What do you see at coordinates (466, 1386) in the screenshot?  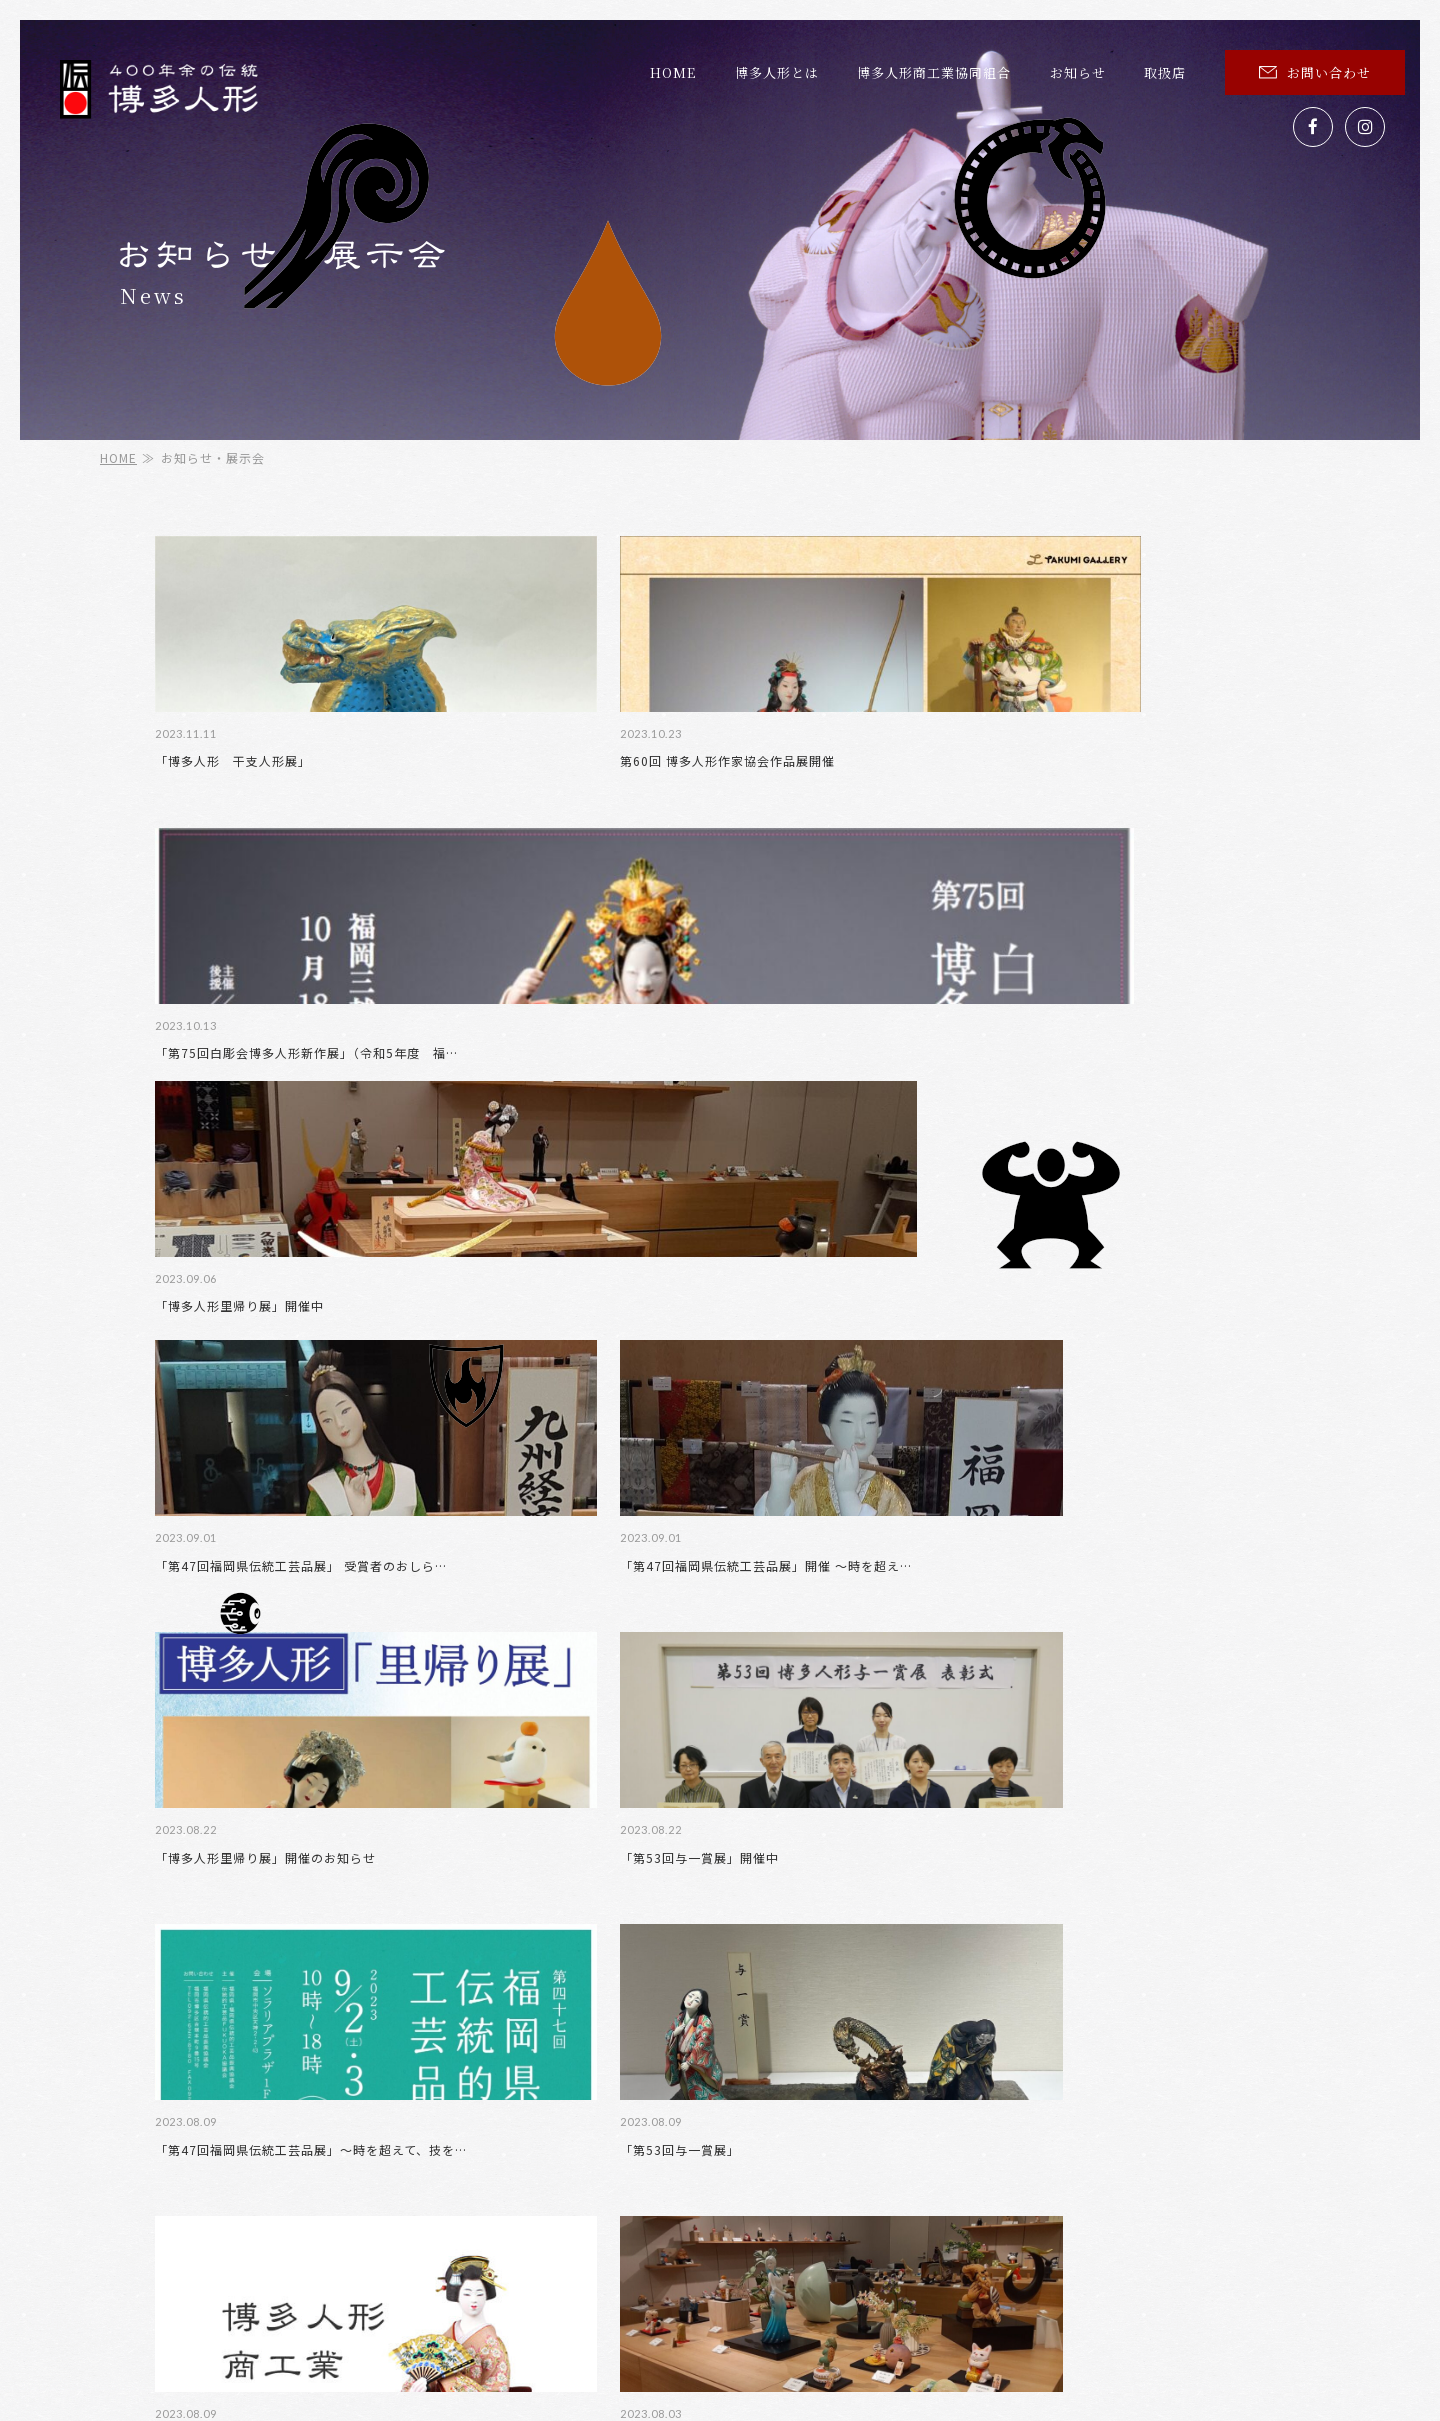 I see `activate fire protection or resistance` at bounding box center [466, 1386].